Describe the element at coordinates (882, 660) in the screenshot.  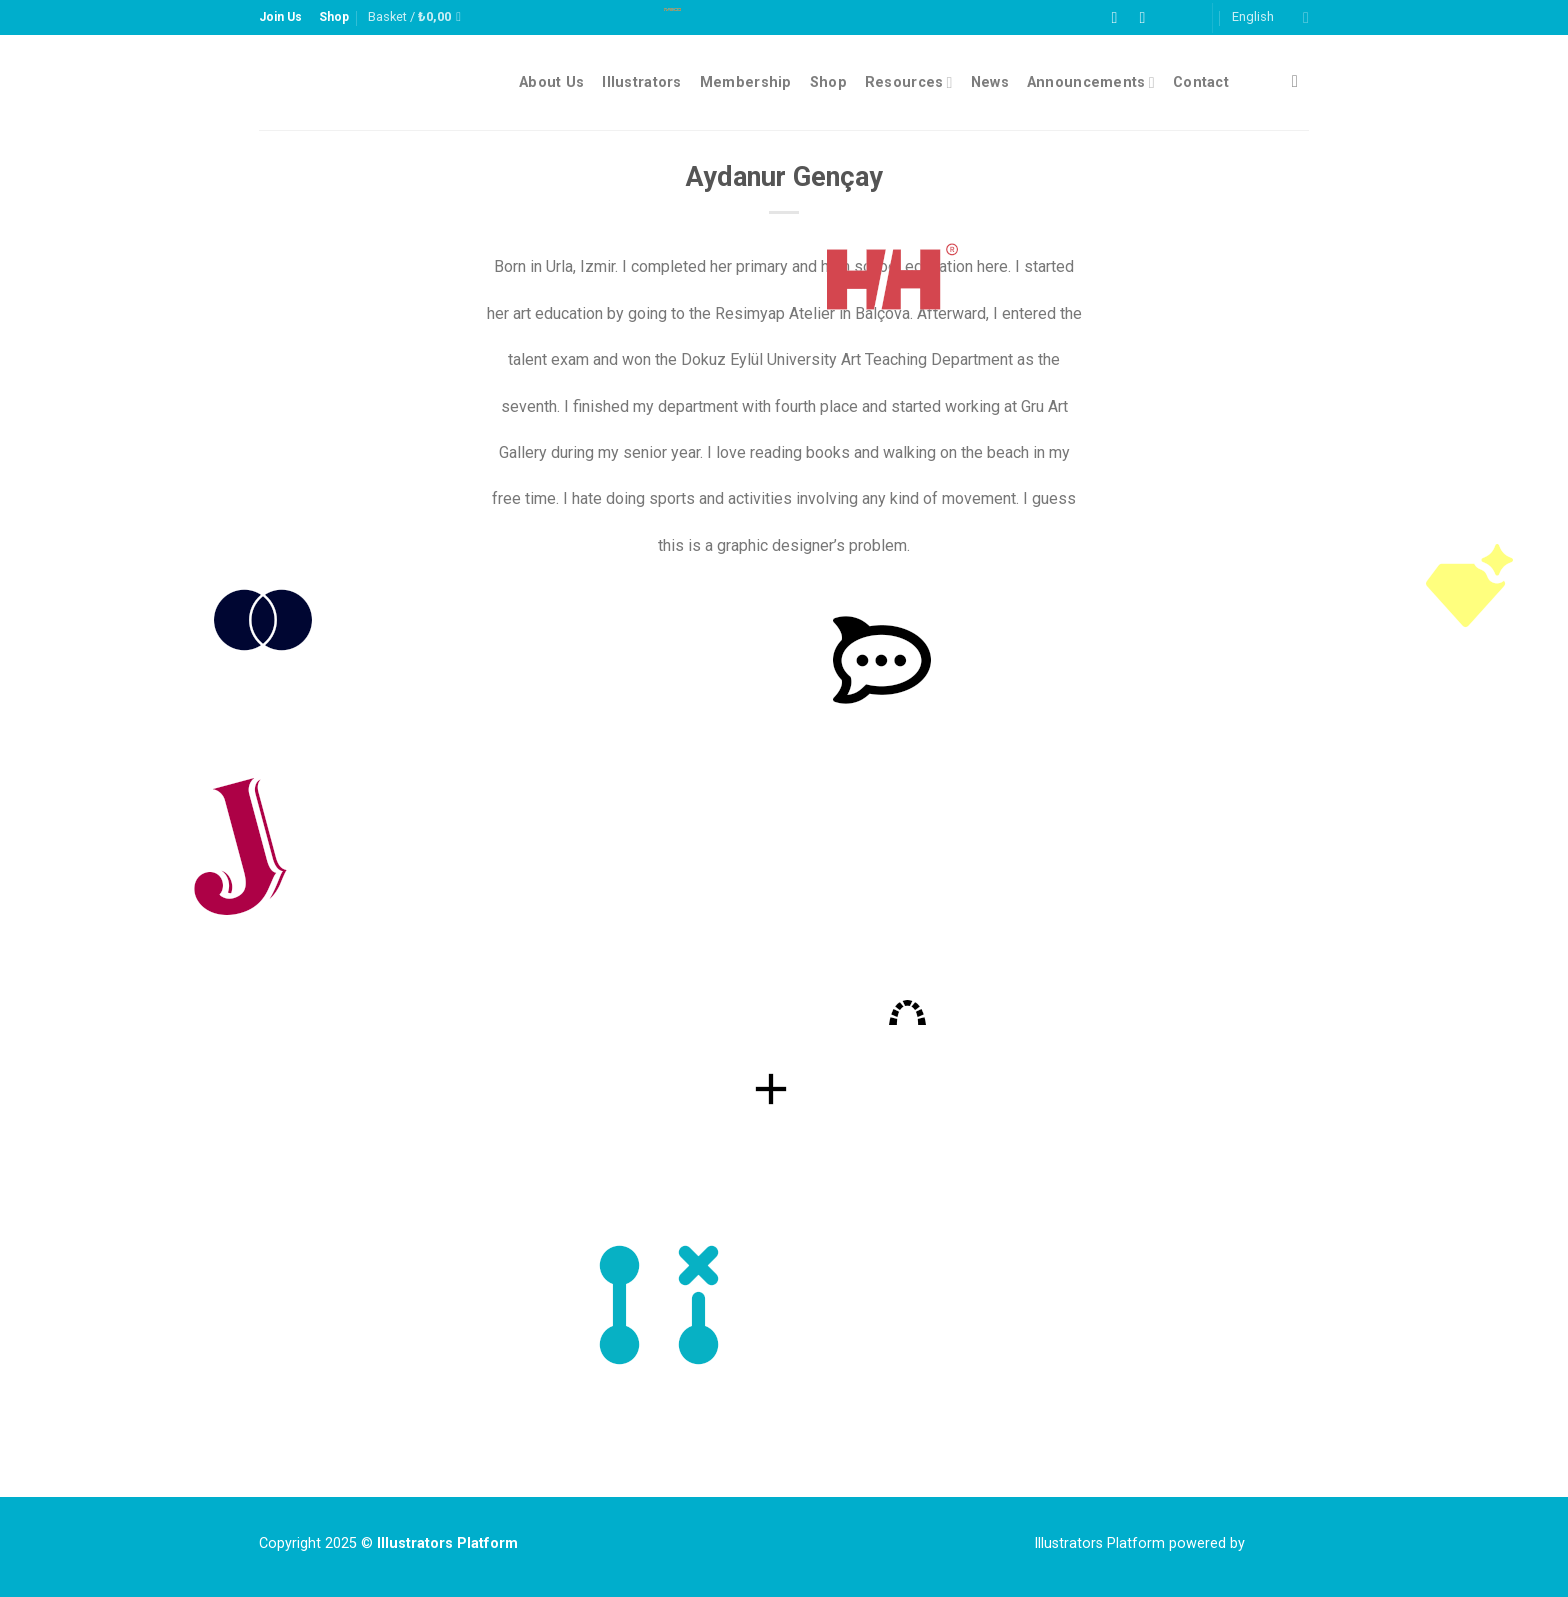
I see `open Rocket.Chat application` at that location.